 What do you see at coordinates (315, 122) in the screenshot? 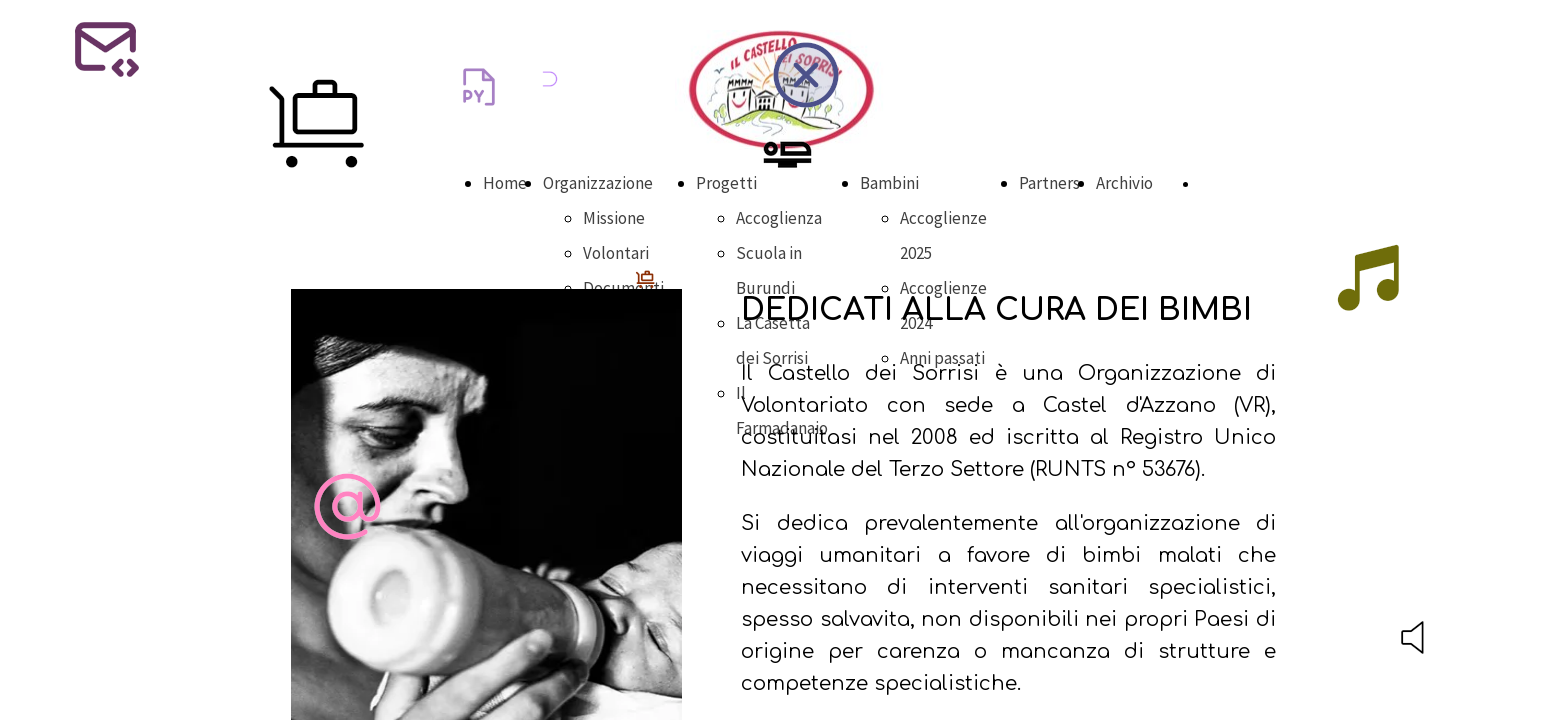
I see `access luggage or baggage services` at bounding box center [315, 122].